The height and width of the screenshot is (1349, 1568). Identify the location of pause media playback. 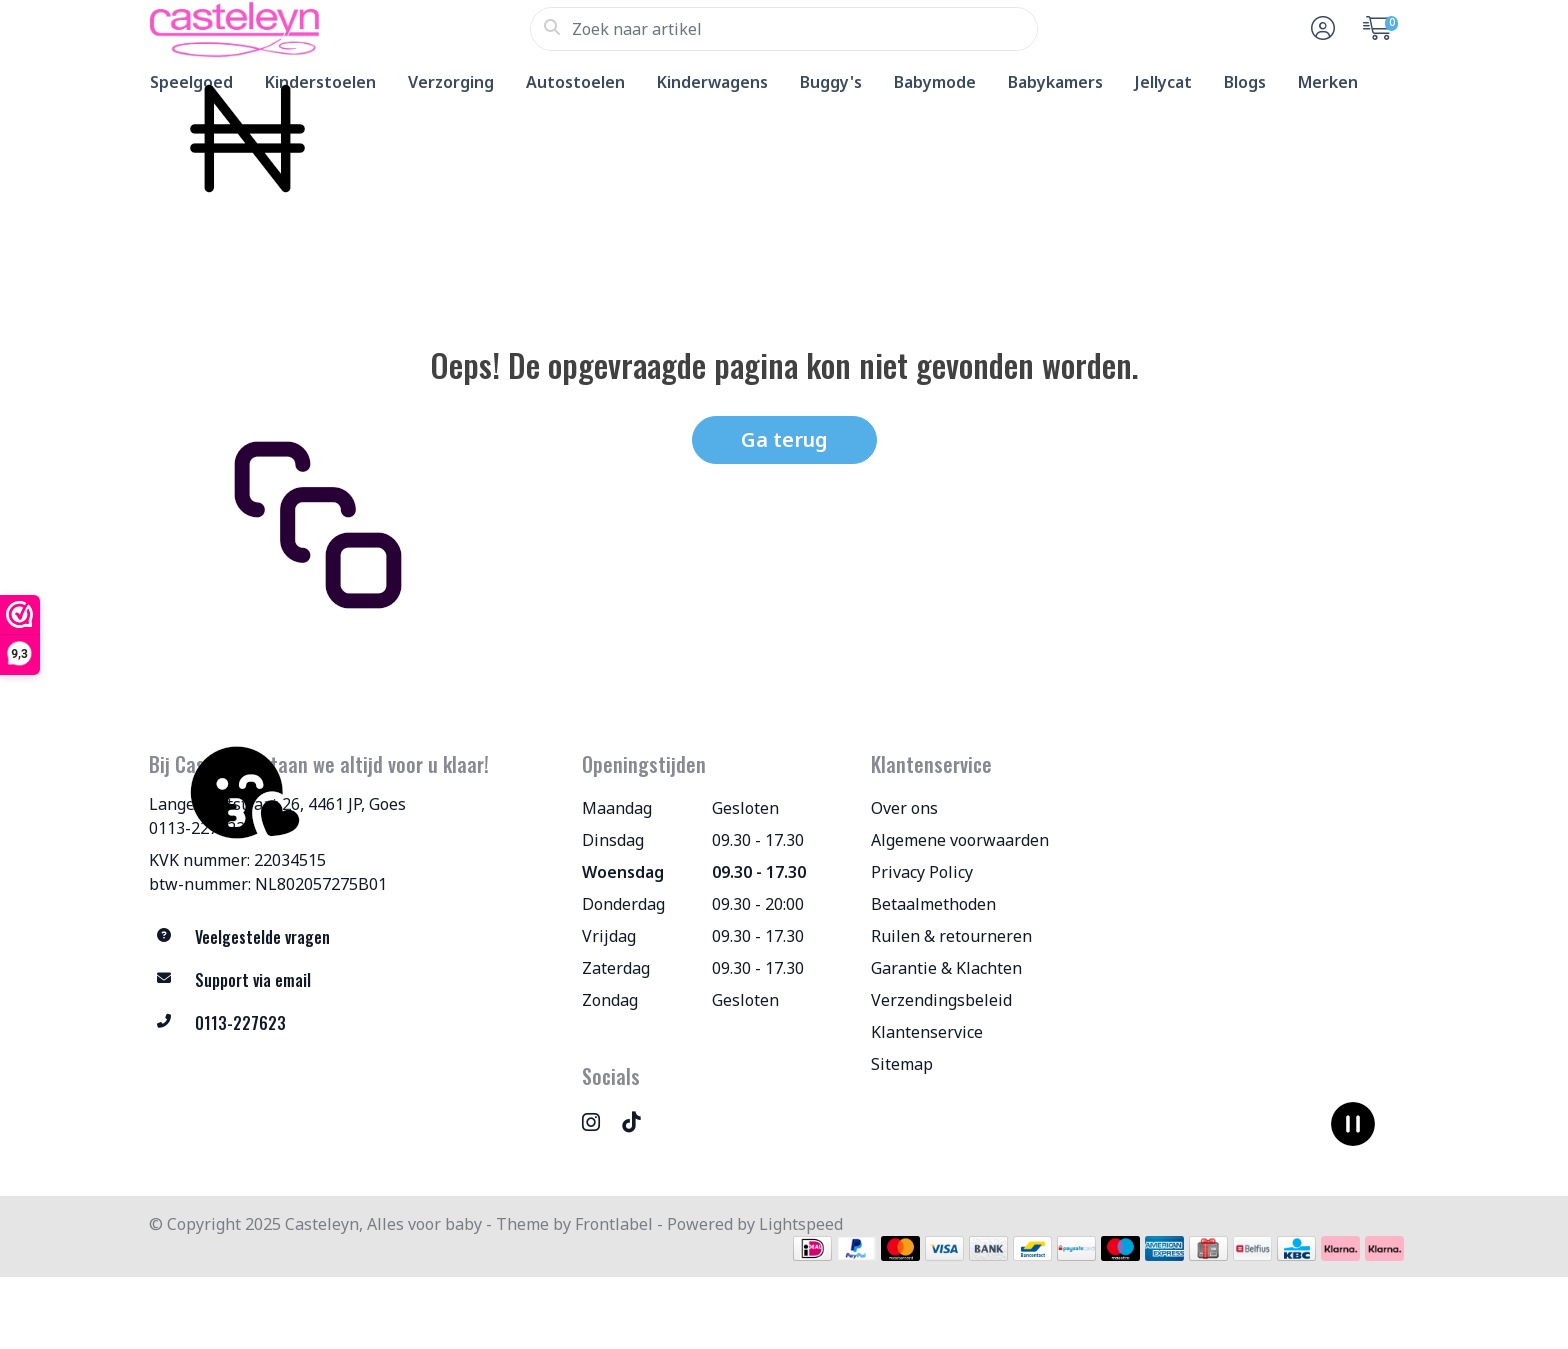
(1353, 1124).